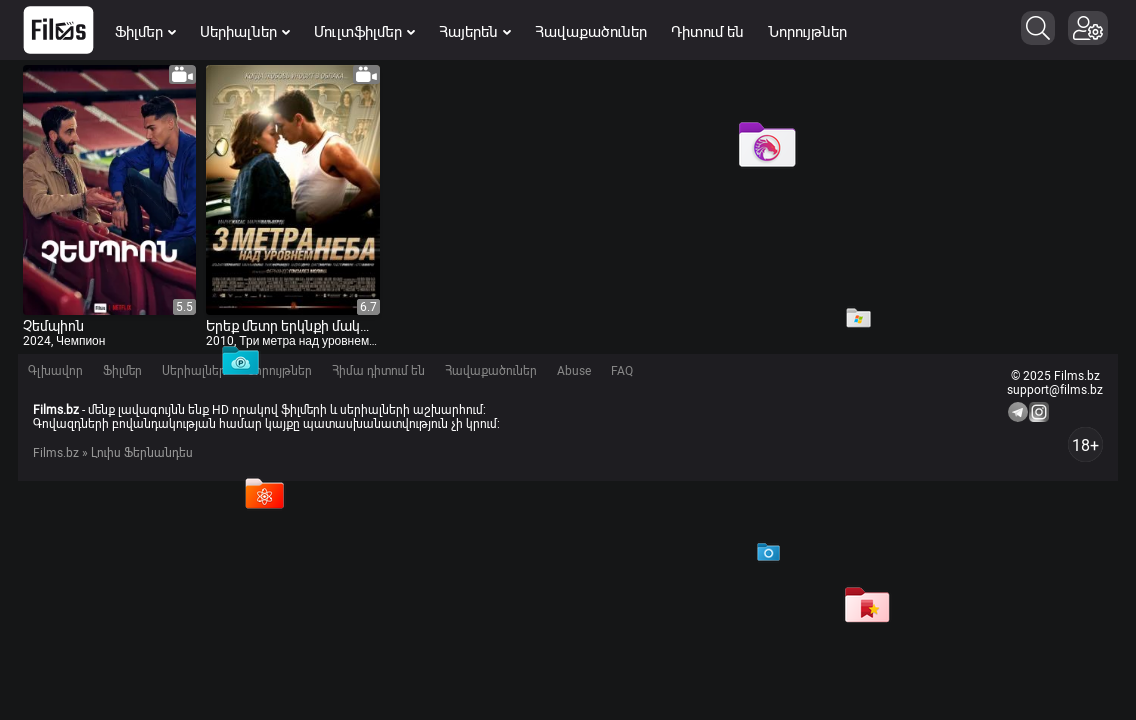 The width and height of the screenshot is (1136, 720). I want to click on open garuda linux system folder, so click(767, 146).